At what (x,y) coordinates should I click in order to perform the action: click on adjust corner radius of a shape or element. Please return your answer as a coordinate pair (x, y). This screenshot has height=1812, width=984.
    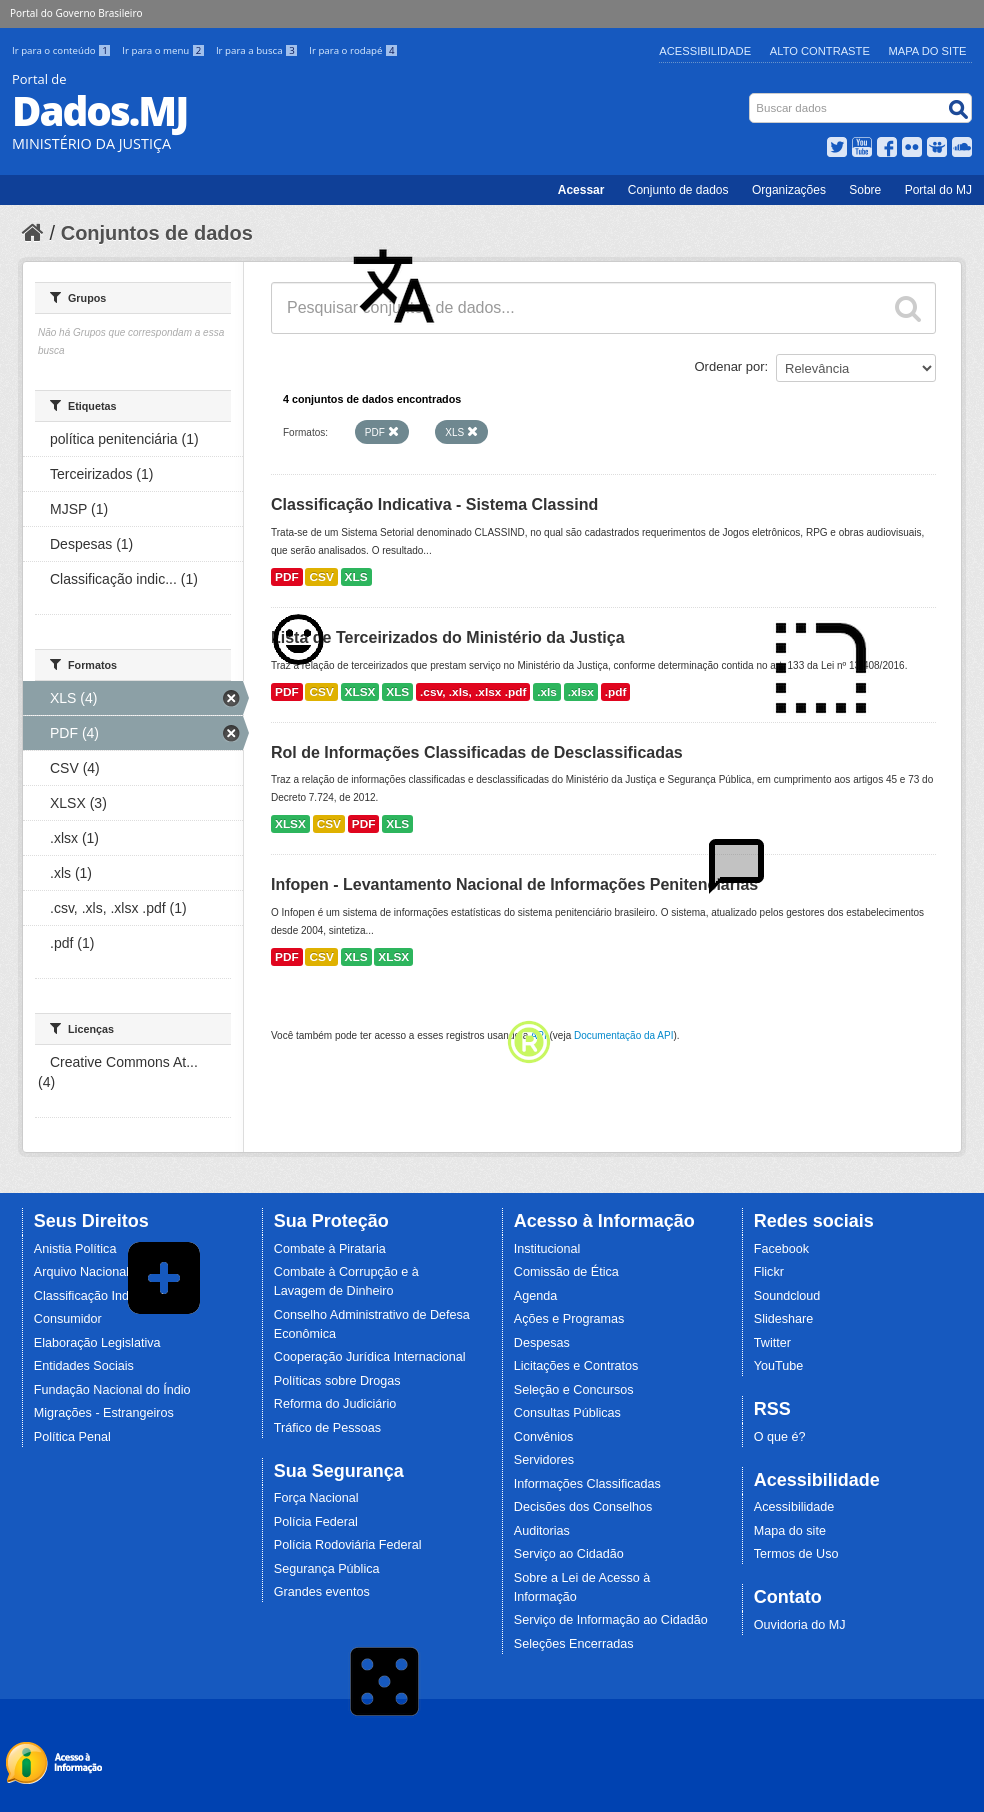
    Looking at the image, I should click on (821, 668).